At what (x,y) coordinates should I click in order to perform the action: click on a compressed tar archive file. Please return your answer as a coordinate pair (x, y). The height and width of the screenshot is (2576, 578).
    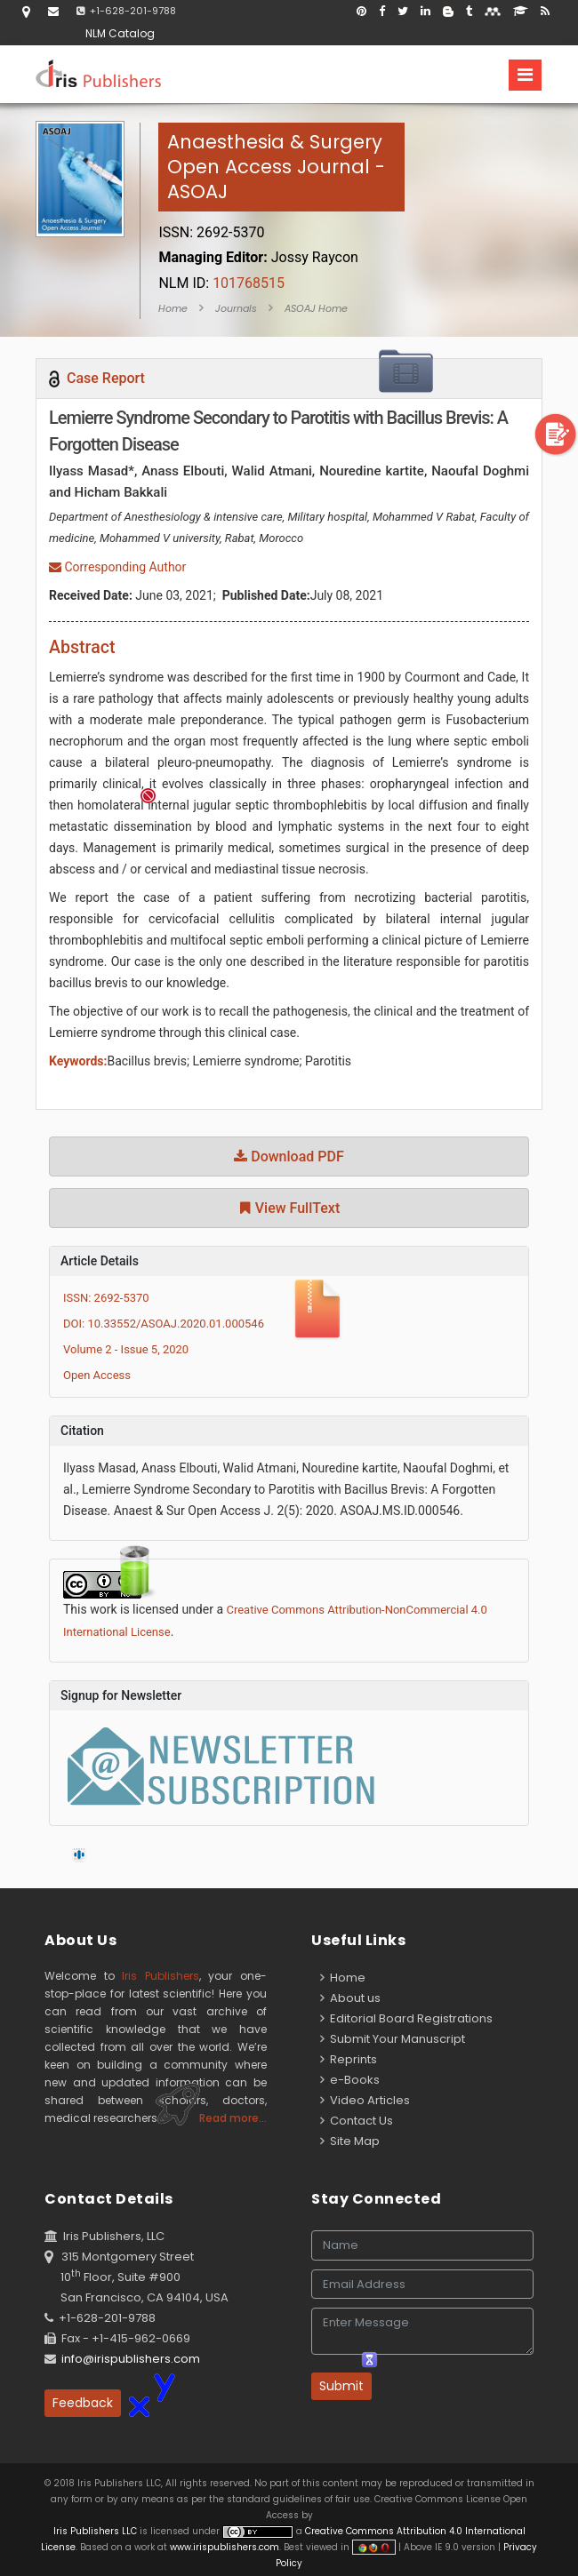
    Looking at the image, I should click on (317, 1310).